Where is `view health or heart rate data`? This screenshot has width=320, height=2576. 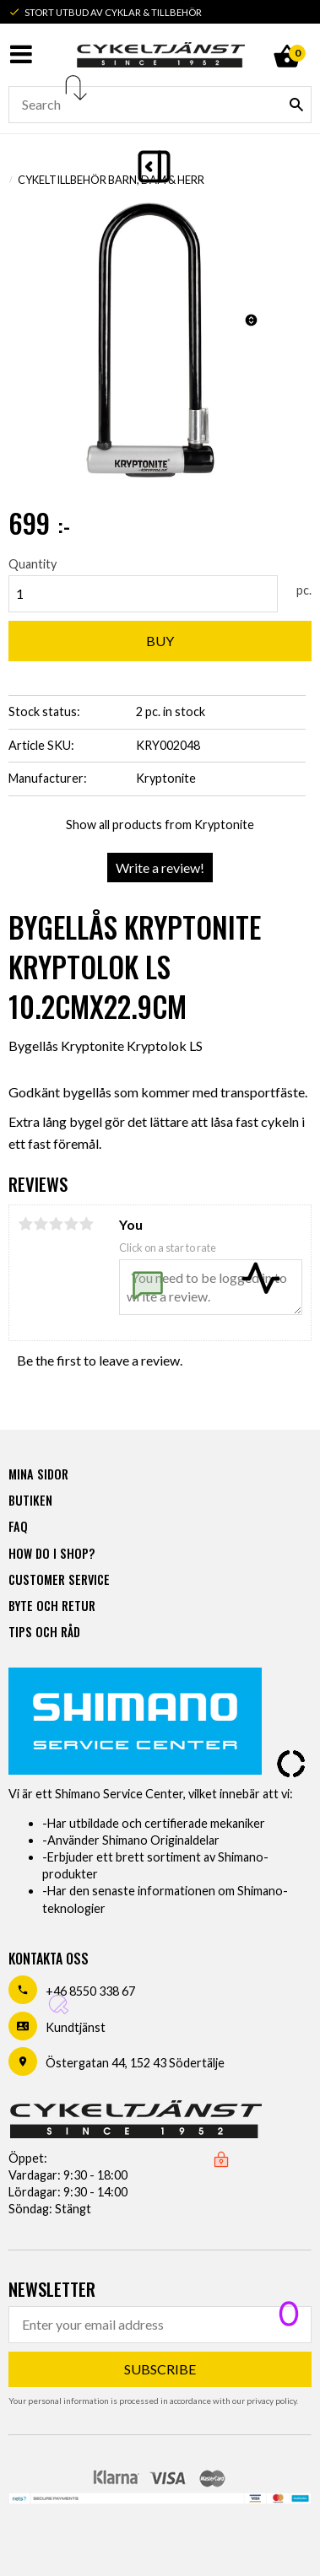 view health or heart rate data is located at coordinates (261, 1279).